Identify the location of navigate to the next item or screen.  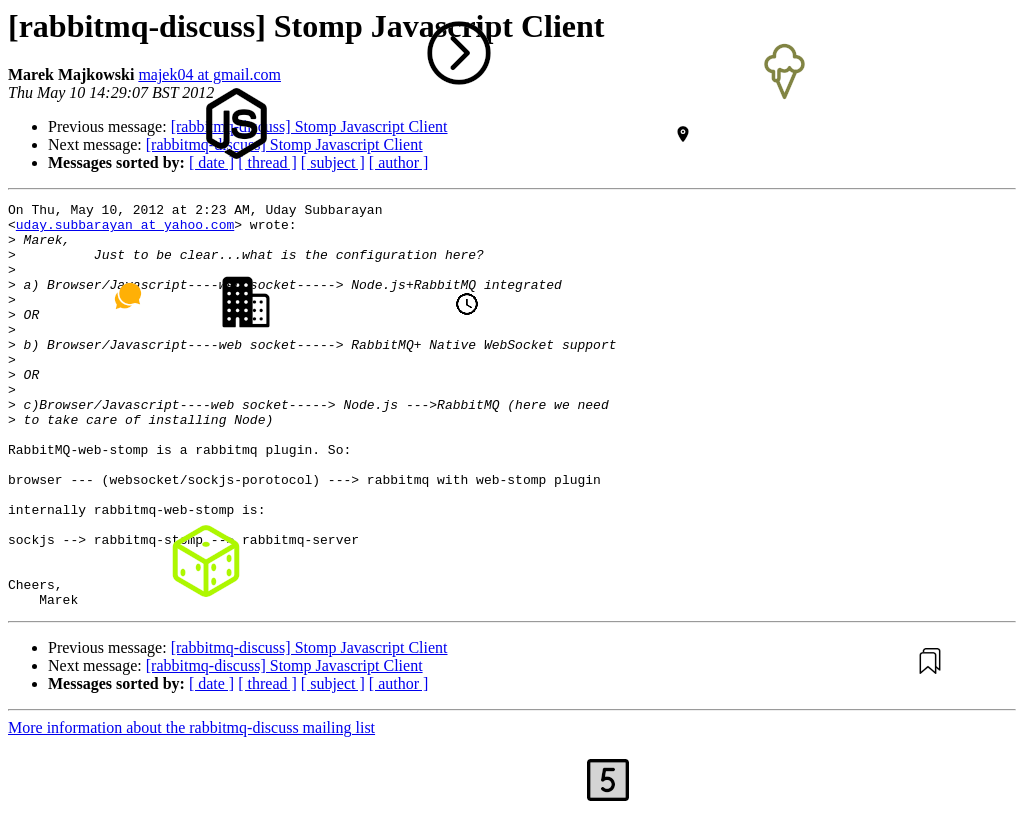
(459, 53).